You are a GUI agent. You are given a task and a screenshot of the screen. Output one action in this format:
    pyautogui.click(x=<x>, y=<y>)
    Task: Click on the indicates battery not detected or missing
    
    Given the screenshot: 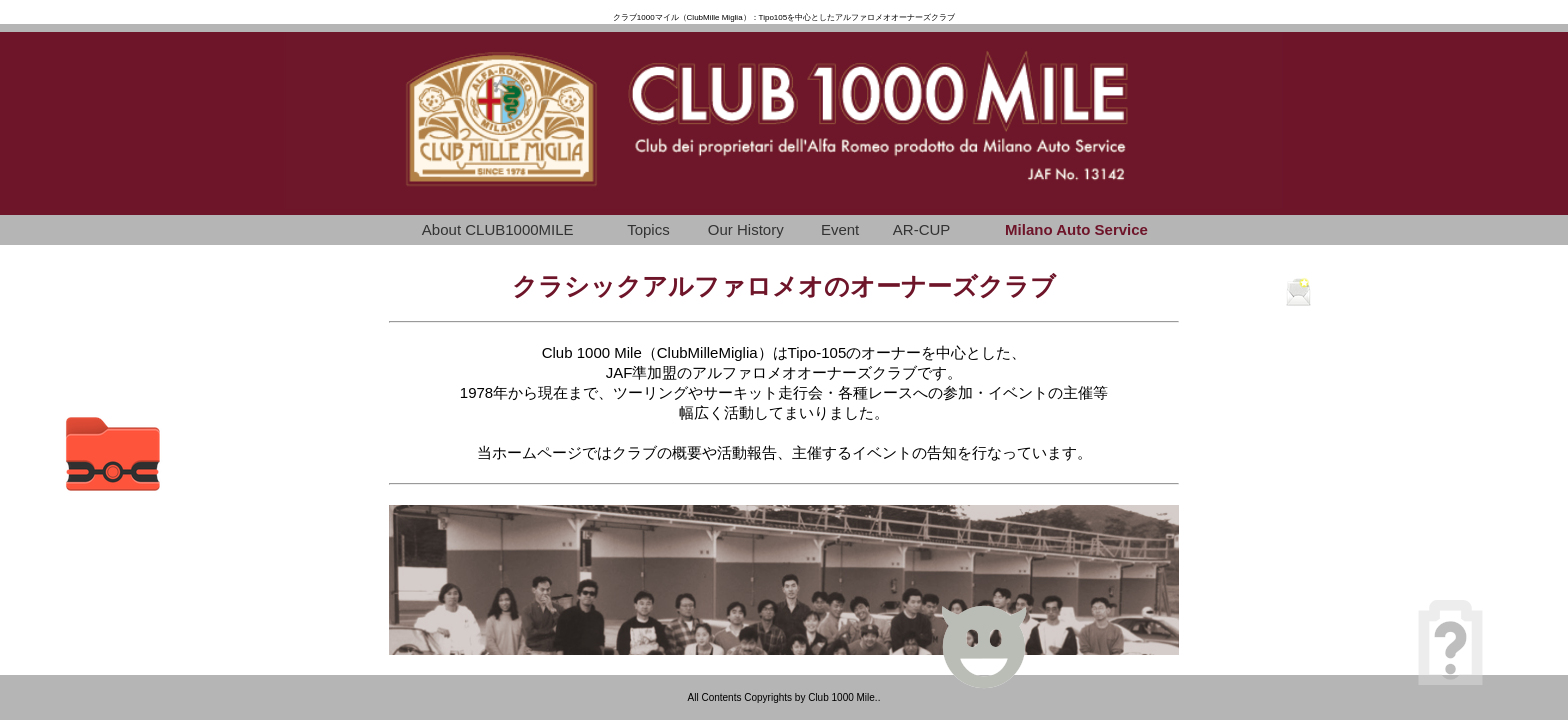 What is the action you would take?
    pyautogui.click(x=1450, y=642)
    